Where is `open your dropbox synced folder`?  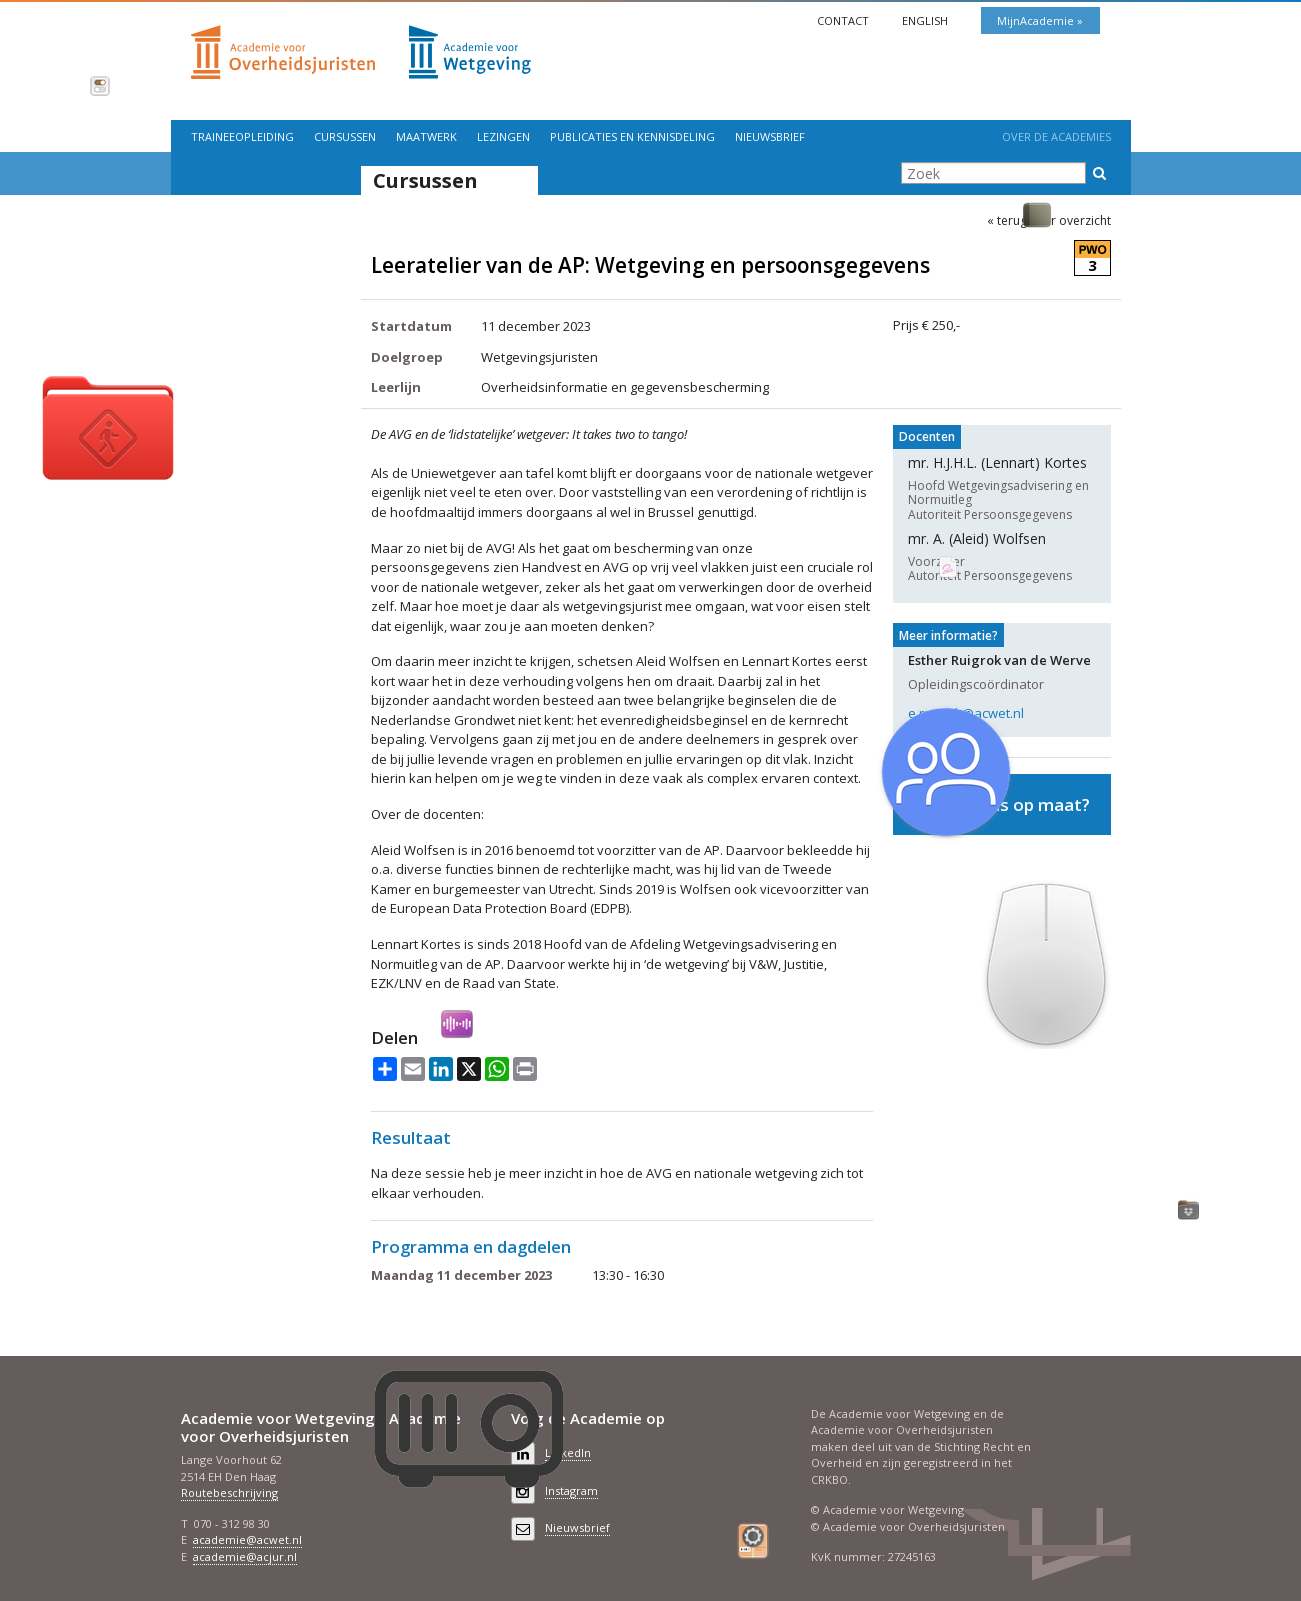 open your dropbox synced folder is located at coordinates (1188, 1209).